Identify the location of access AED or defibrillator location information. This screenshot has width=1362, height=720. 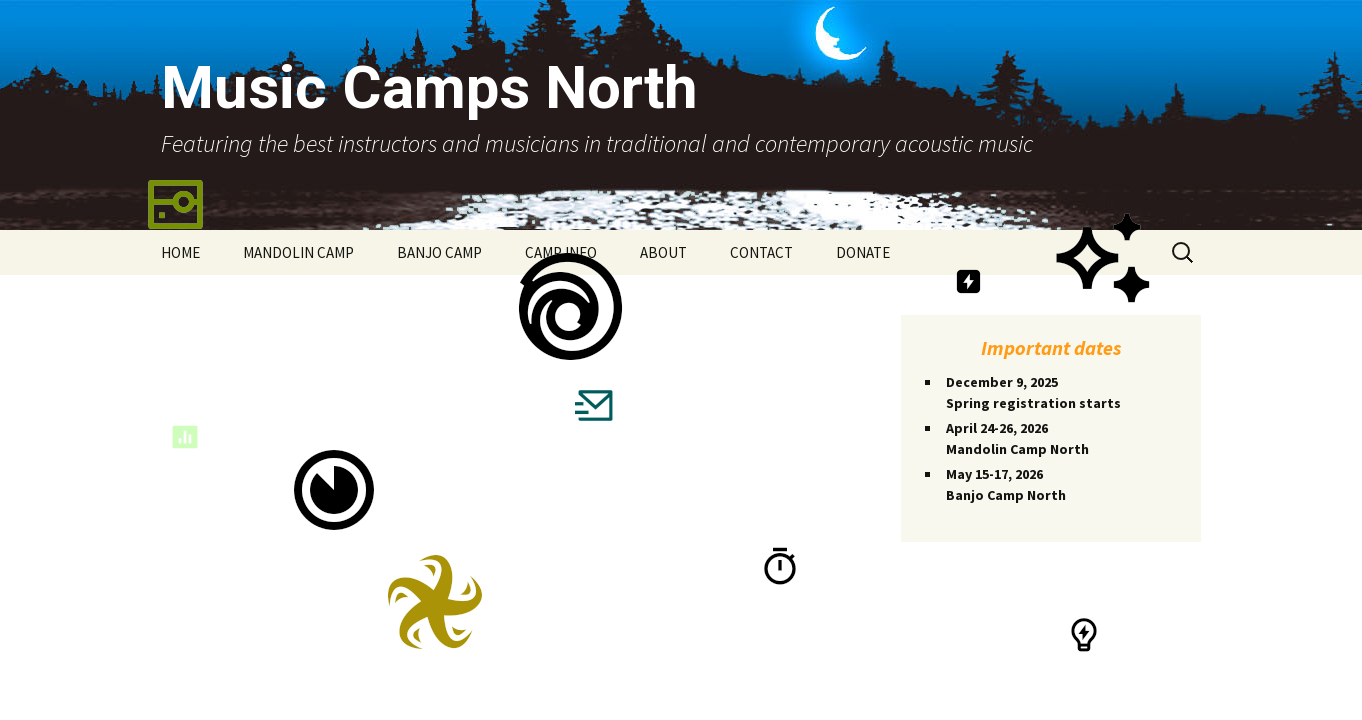
(968, 281).